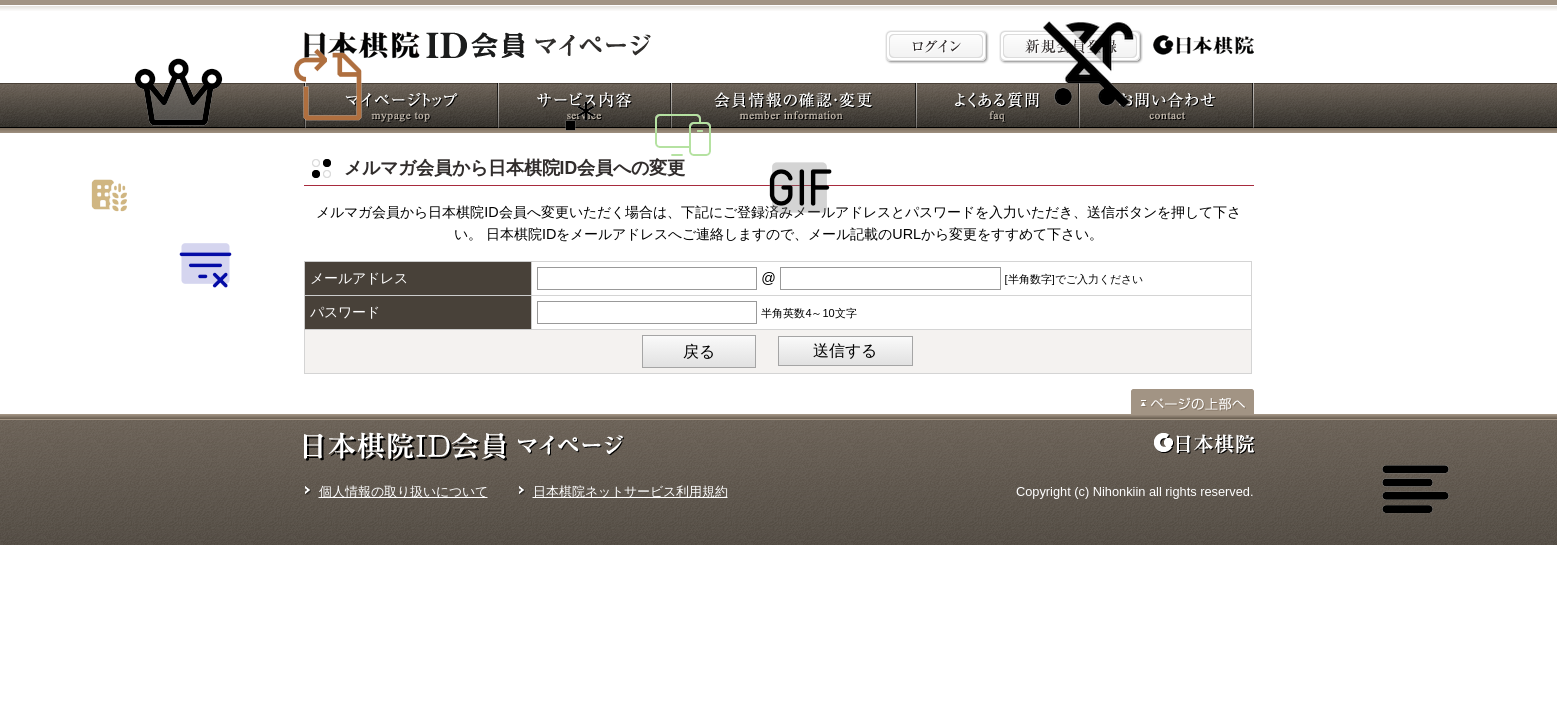  I want to click on go to file or navigate to a specific file, so click(332, 86).